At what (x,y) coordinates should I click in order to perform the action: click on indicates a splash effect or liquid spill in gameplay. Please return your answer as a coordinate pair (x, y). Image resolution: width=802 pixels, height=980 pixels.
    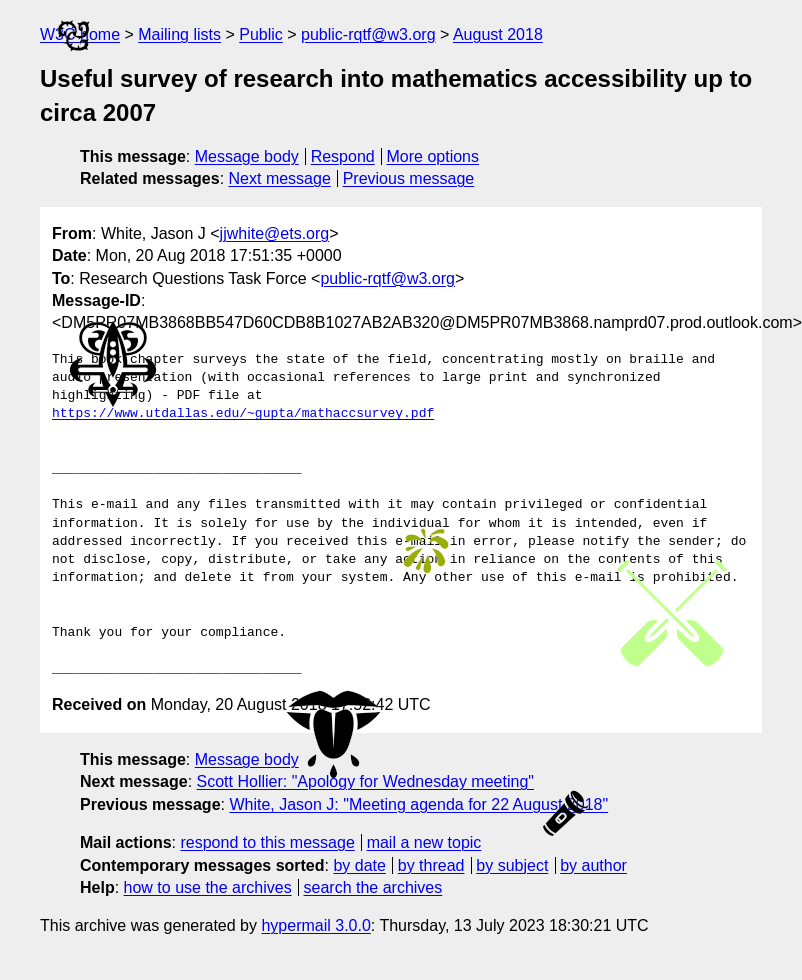
    Looking at the image, I should click on (426, 551).